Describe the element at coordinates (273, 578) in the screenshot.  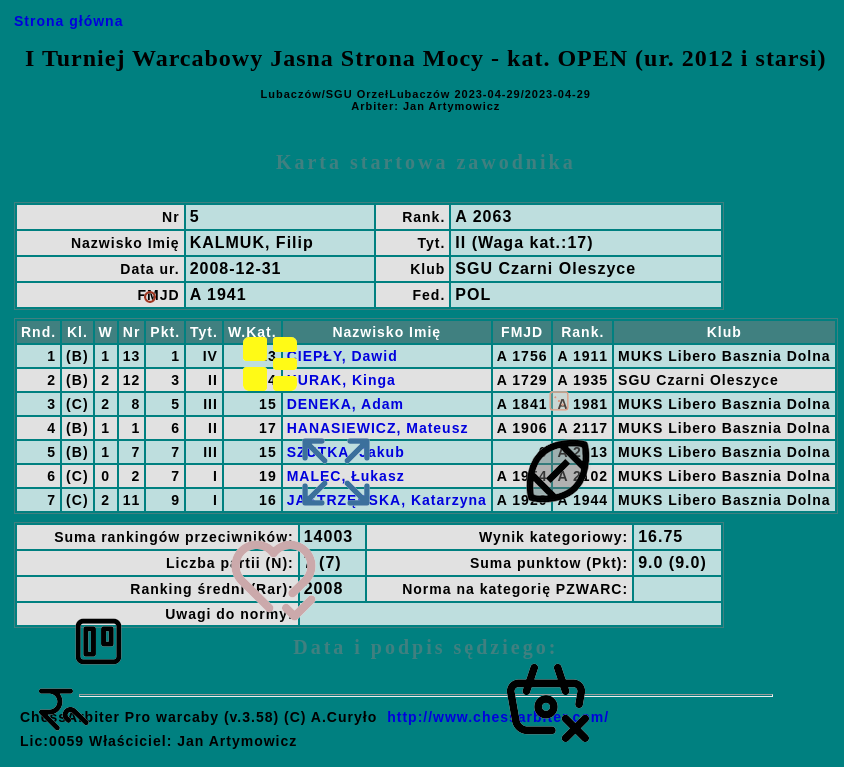
I see `item added to favorites successfully` at that location.